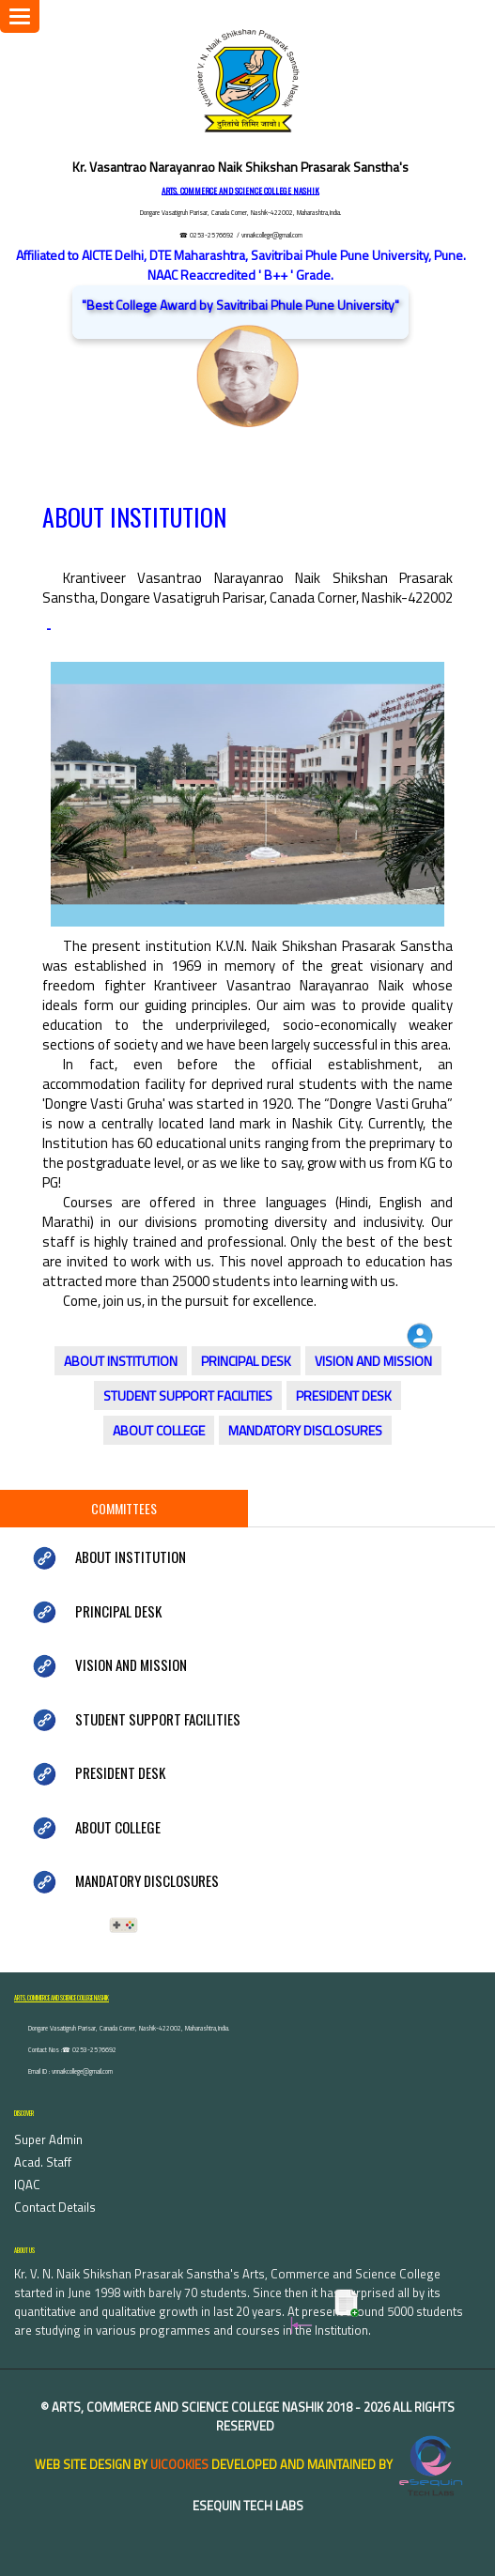 This screenshot has height=2576, width=495. What do you see at coordinates (123, 1924) in the screenshot?
I see `open the games category or folder` at bounding box center [123, 1924].